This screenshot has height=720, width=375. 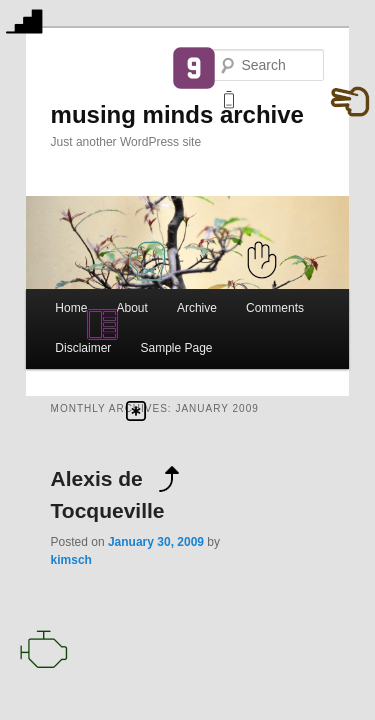 I want to click on view engine status or diagnostics, so click(x=43, y=650).